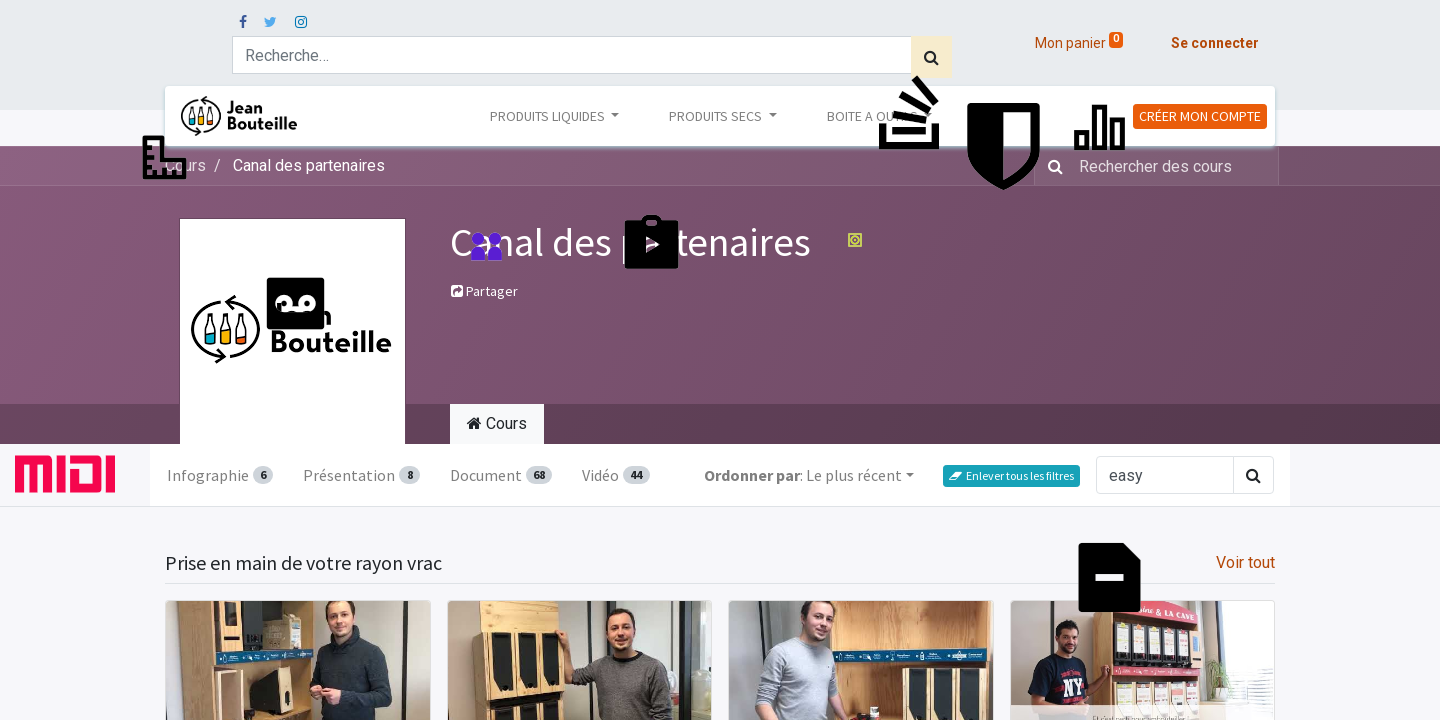  Describe the element at coordinates (486, 246) in the screenshot. I see `view group members` at that location.